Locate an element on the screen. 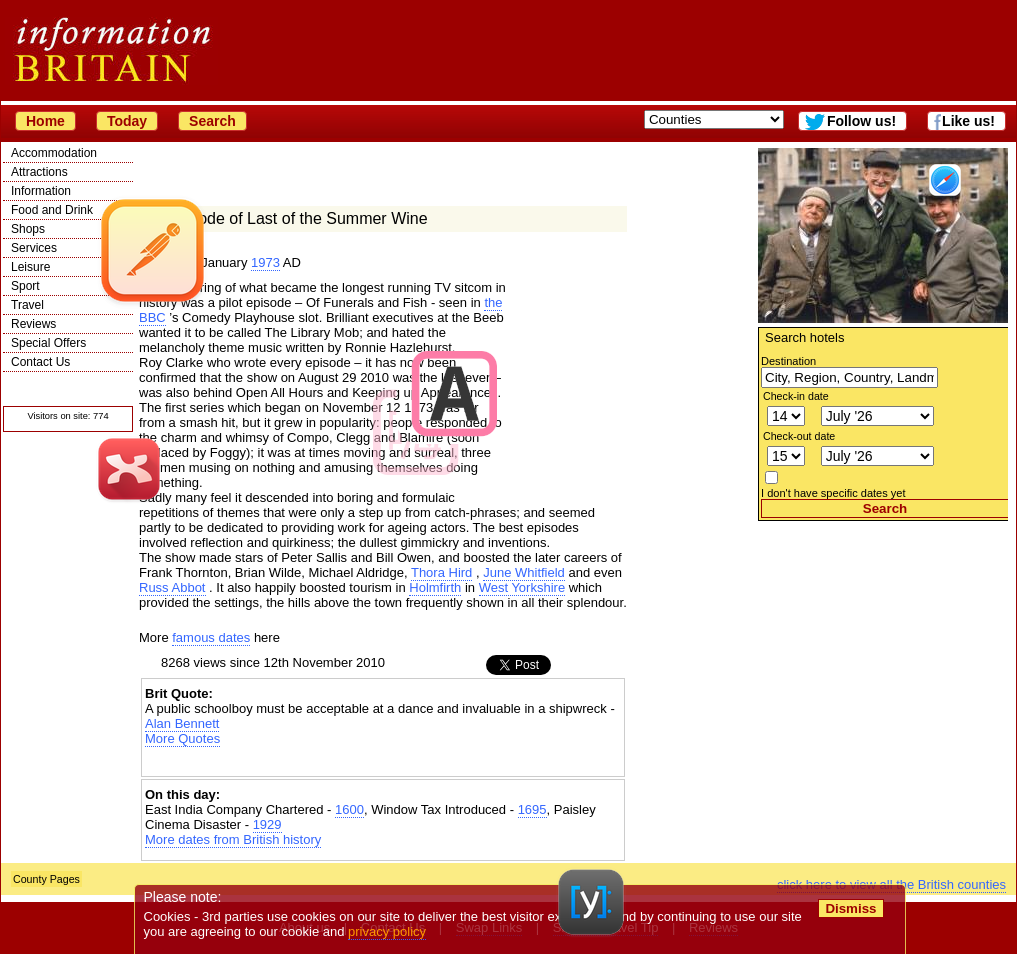  launch ipython interactive python shell is located at coordinates (591, 902).